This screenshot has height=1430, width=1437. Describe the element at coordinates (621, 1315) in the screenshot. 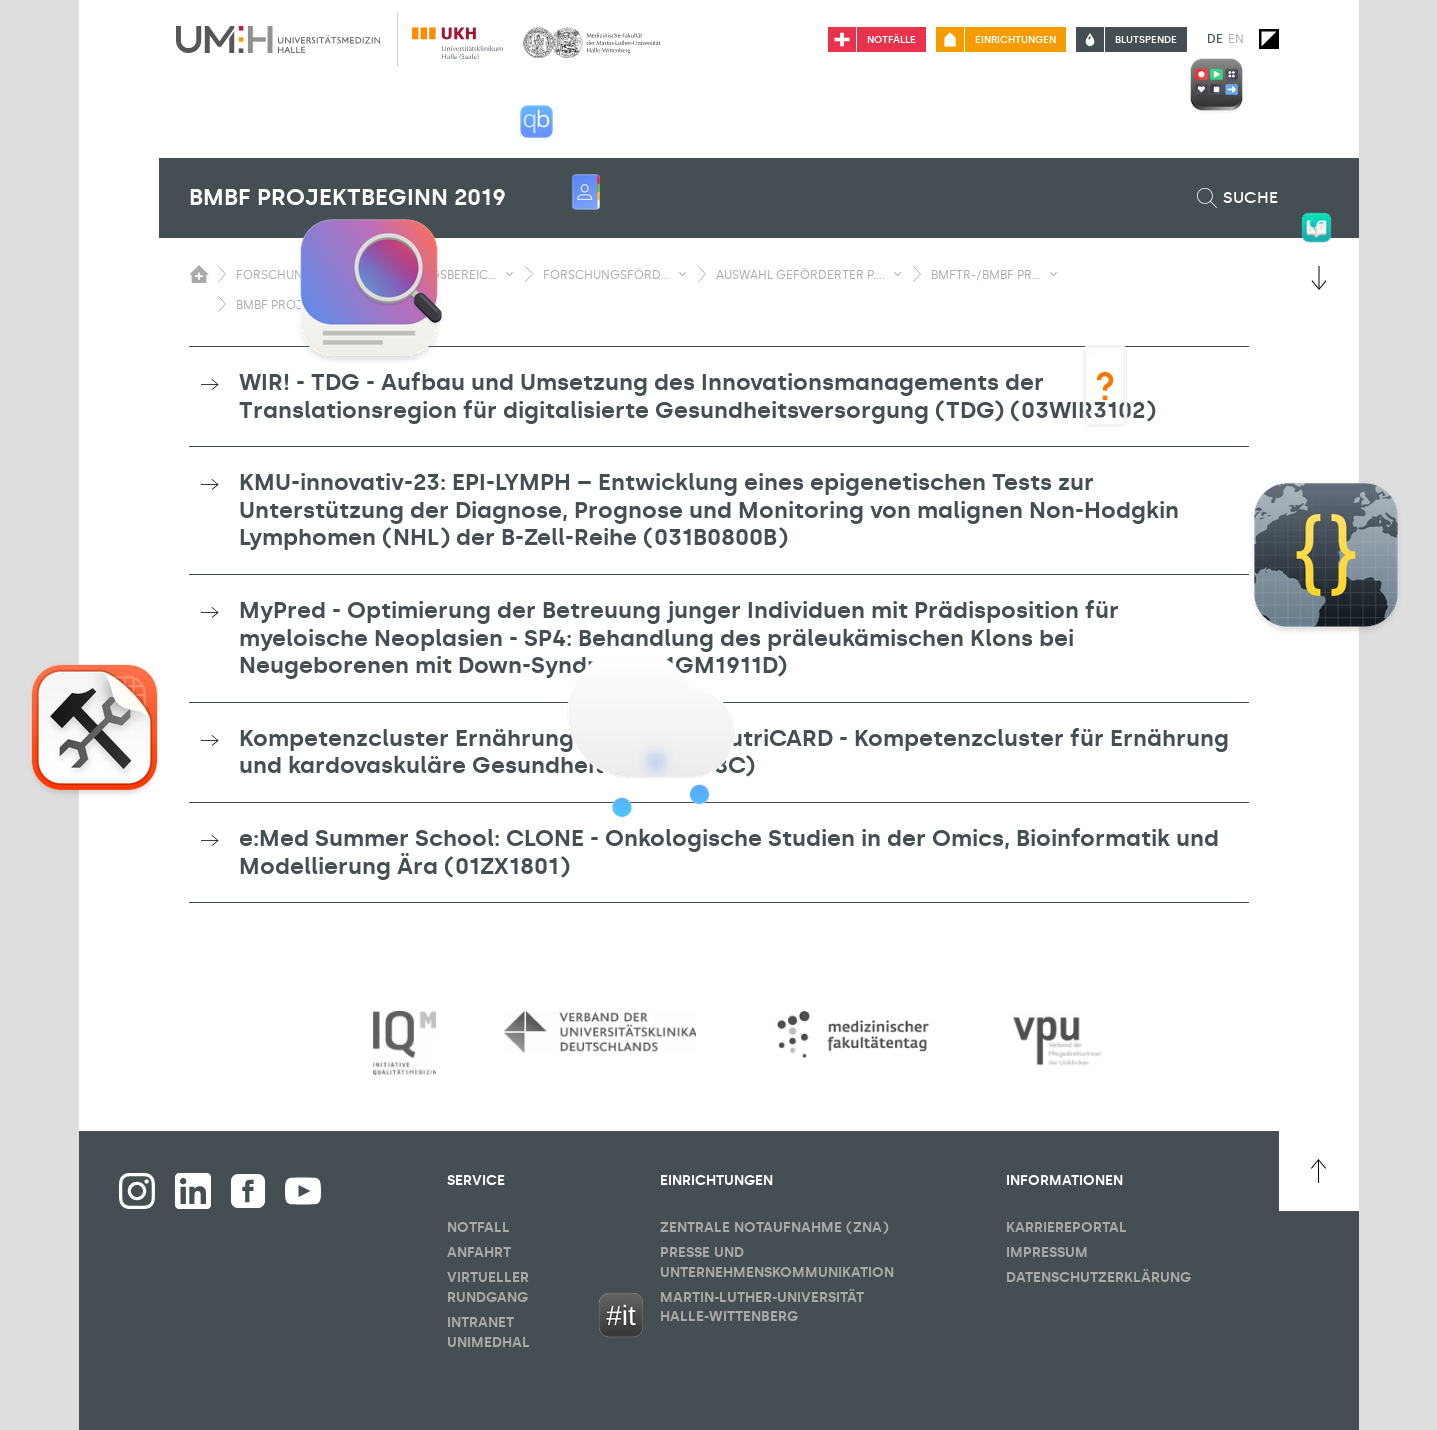

I see `open hashit, a file hashing utility app` at that location.